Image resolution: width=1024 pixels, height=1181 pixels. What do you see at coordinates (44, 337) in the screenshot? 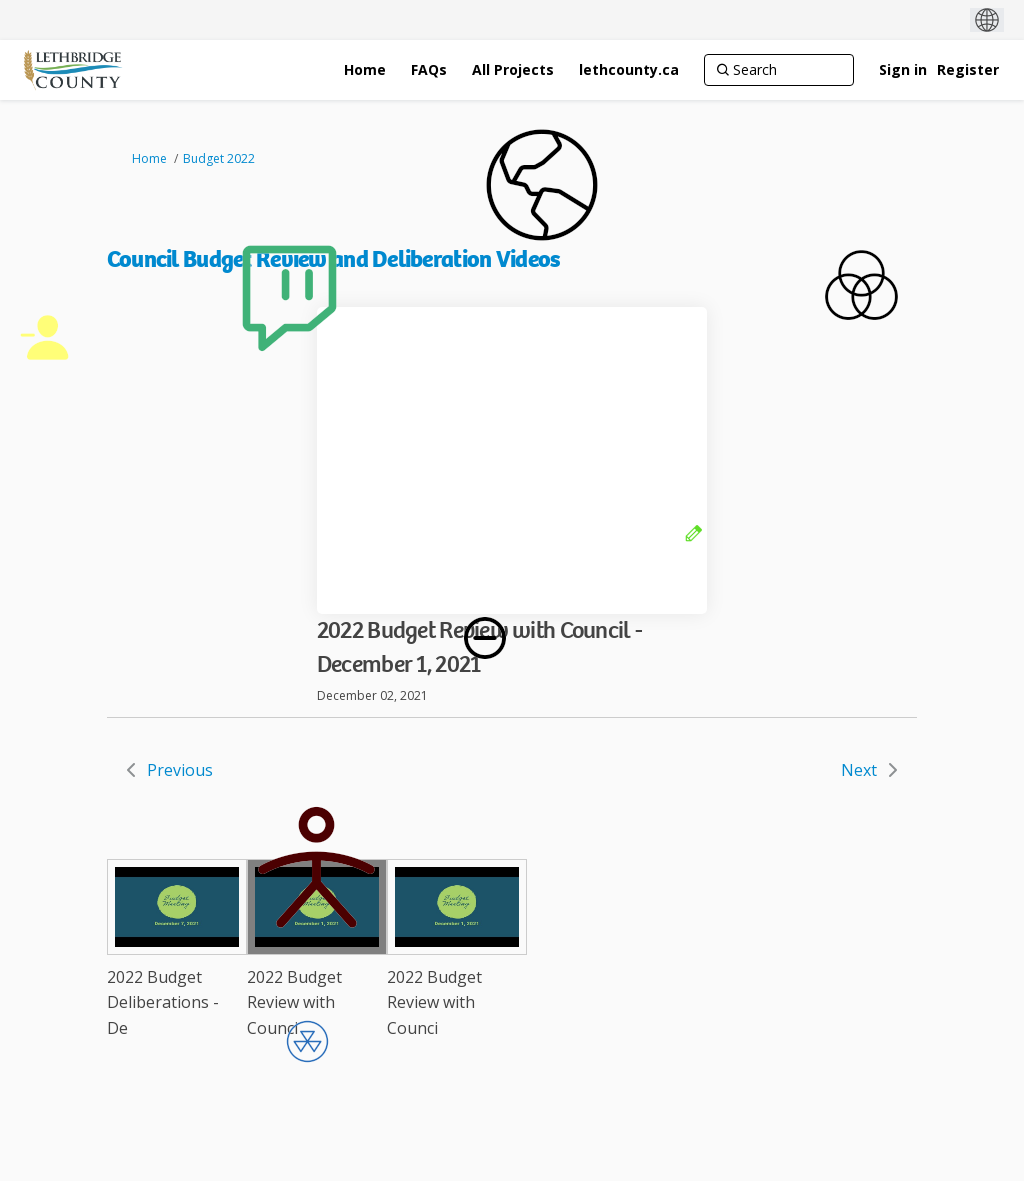
I see `remove a contact or friend` at bounding box center [44, 337].